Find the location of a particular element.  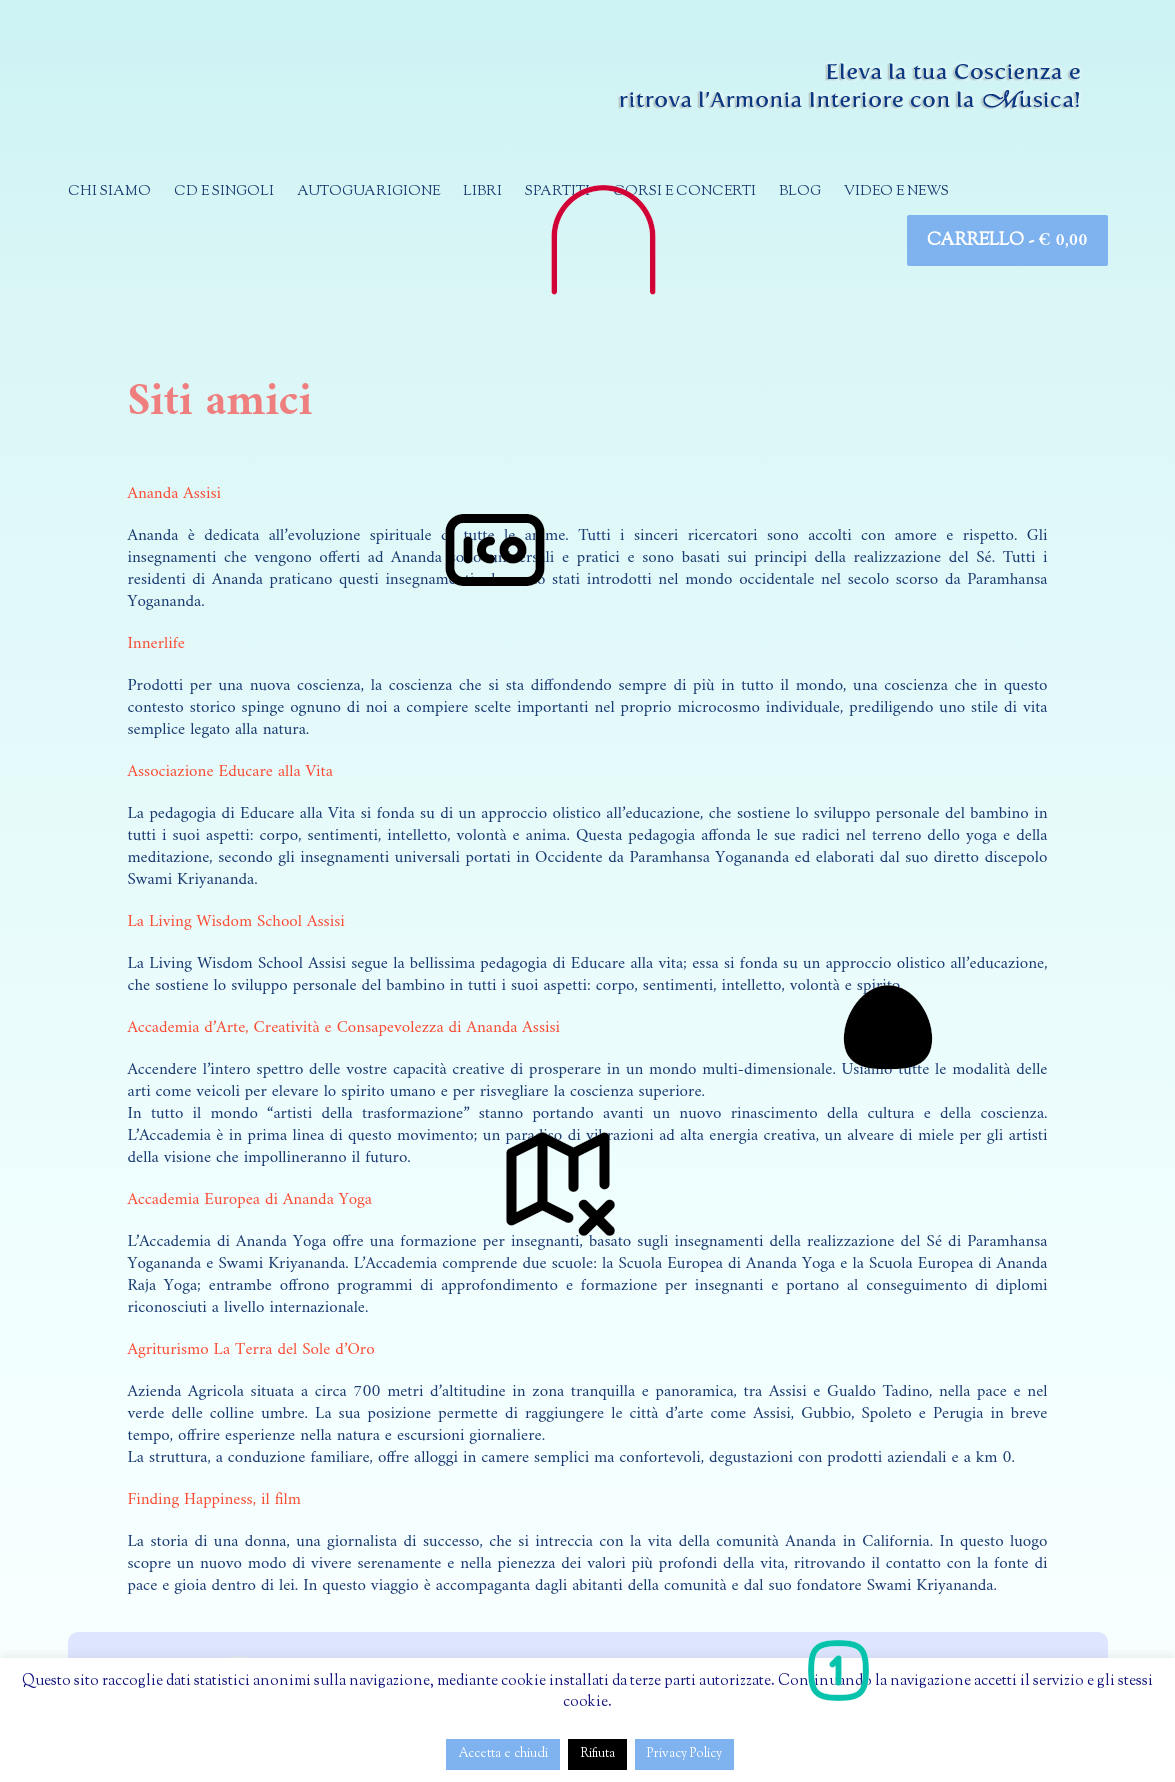

remove a saved map or location is located at coordinates (558, 1179).